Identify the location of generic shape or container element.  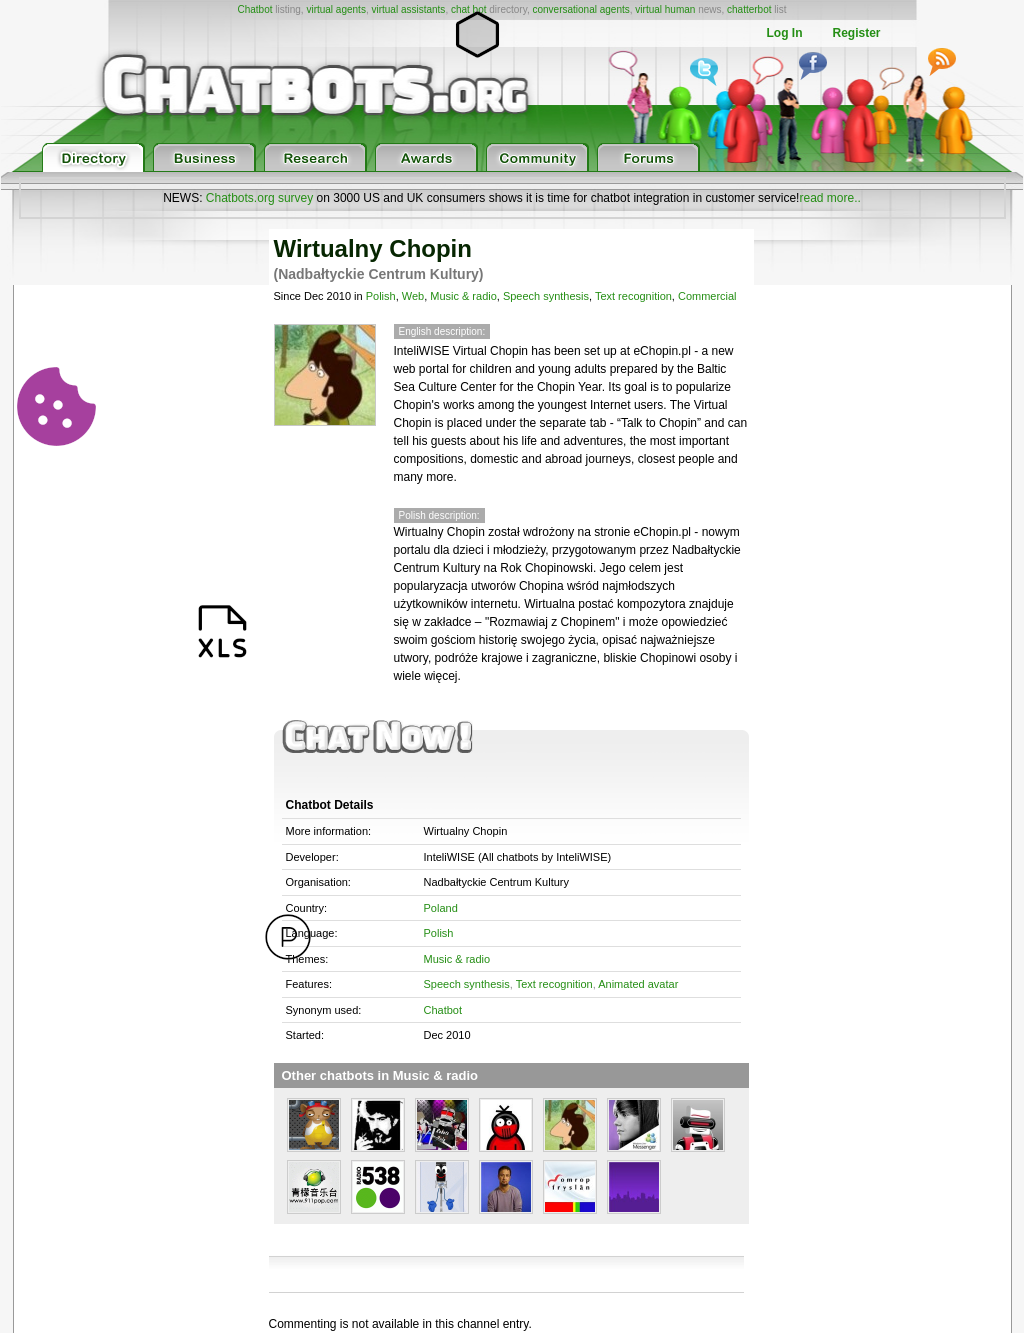
(477, 34).